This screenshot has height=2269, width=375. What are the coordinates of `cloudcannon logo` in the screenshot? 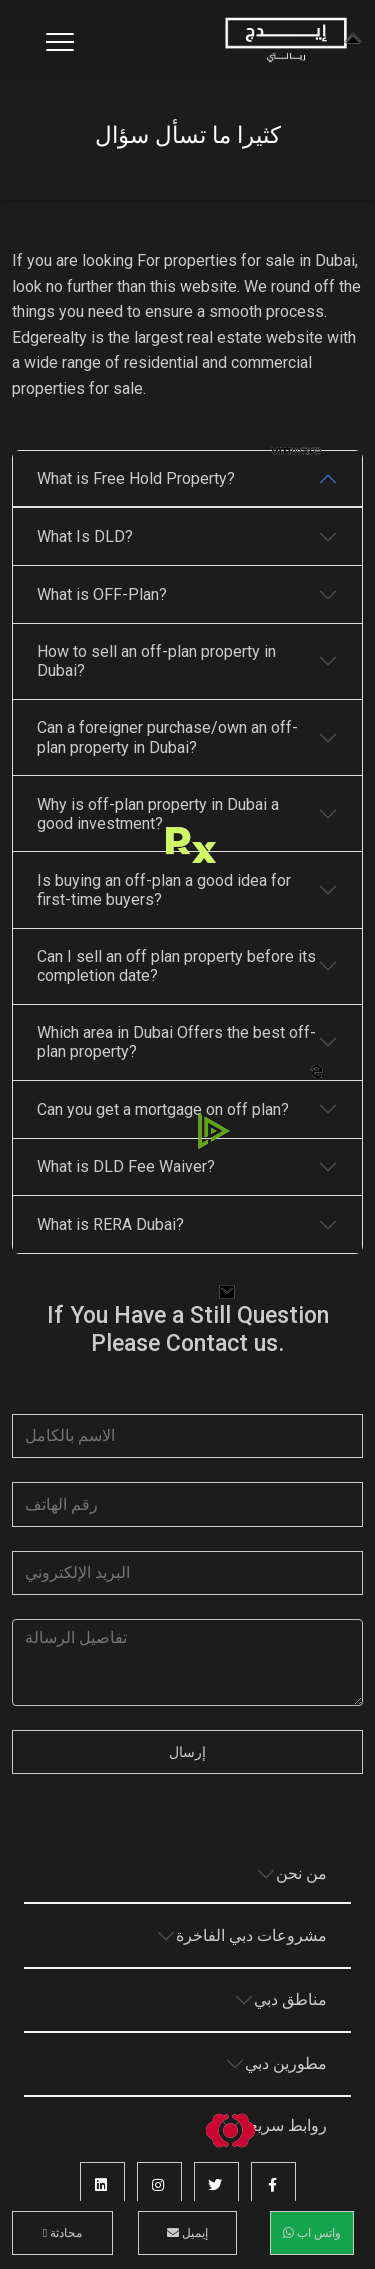 It's located at (230, 2130).